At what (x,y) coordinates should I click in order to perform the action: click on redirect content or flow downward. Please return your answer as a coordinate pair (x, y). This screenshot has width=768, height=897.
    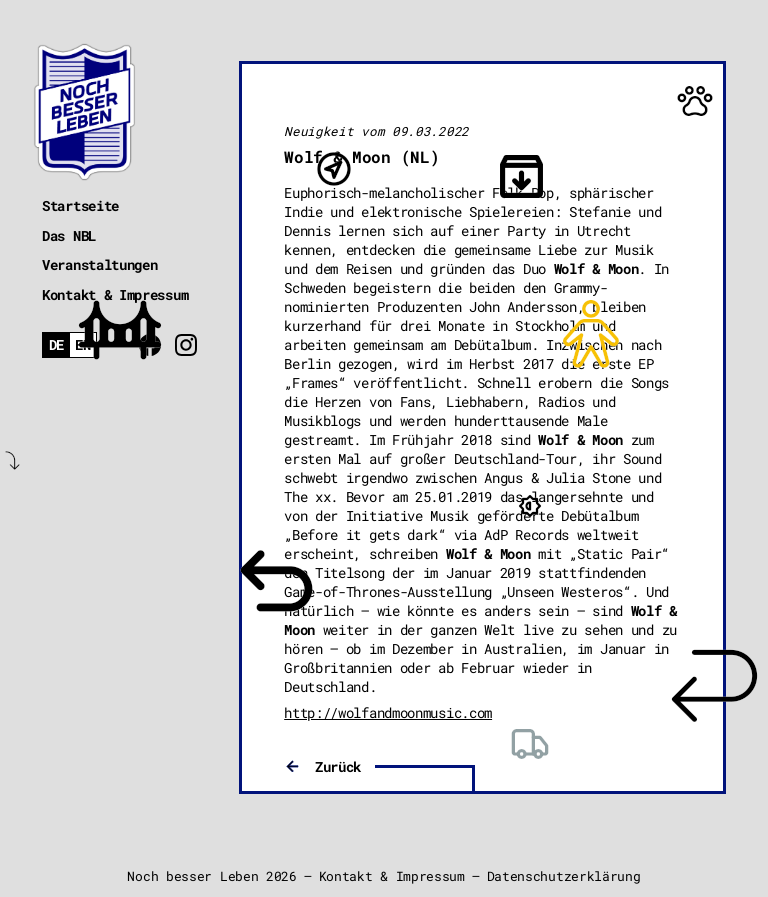
    Looking at the image, I should click on (12, 460).